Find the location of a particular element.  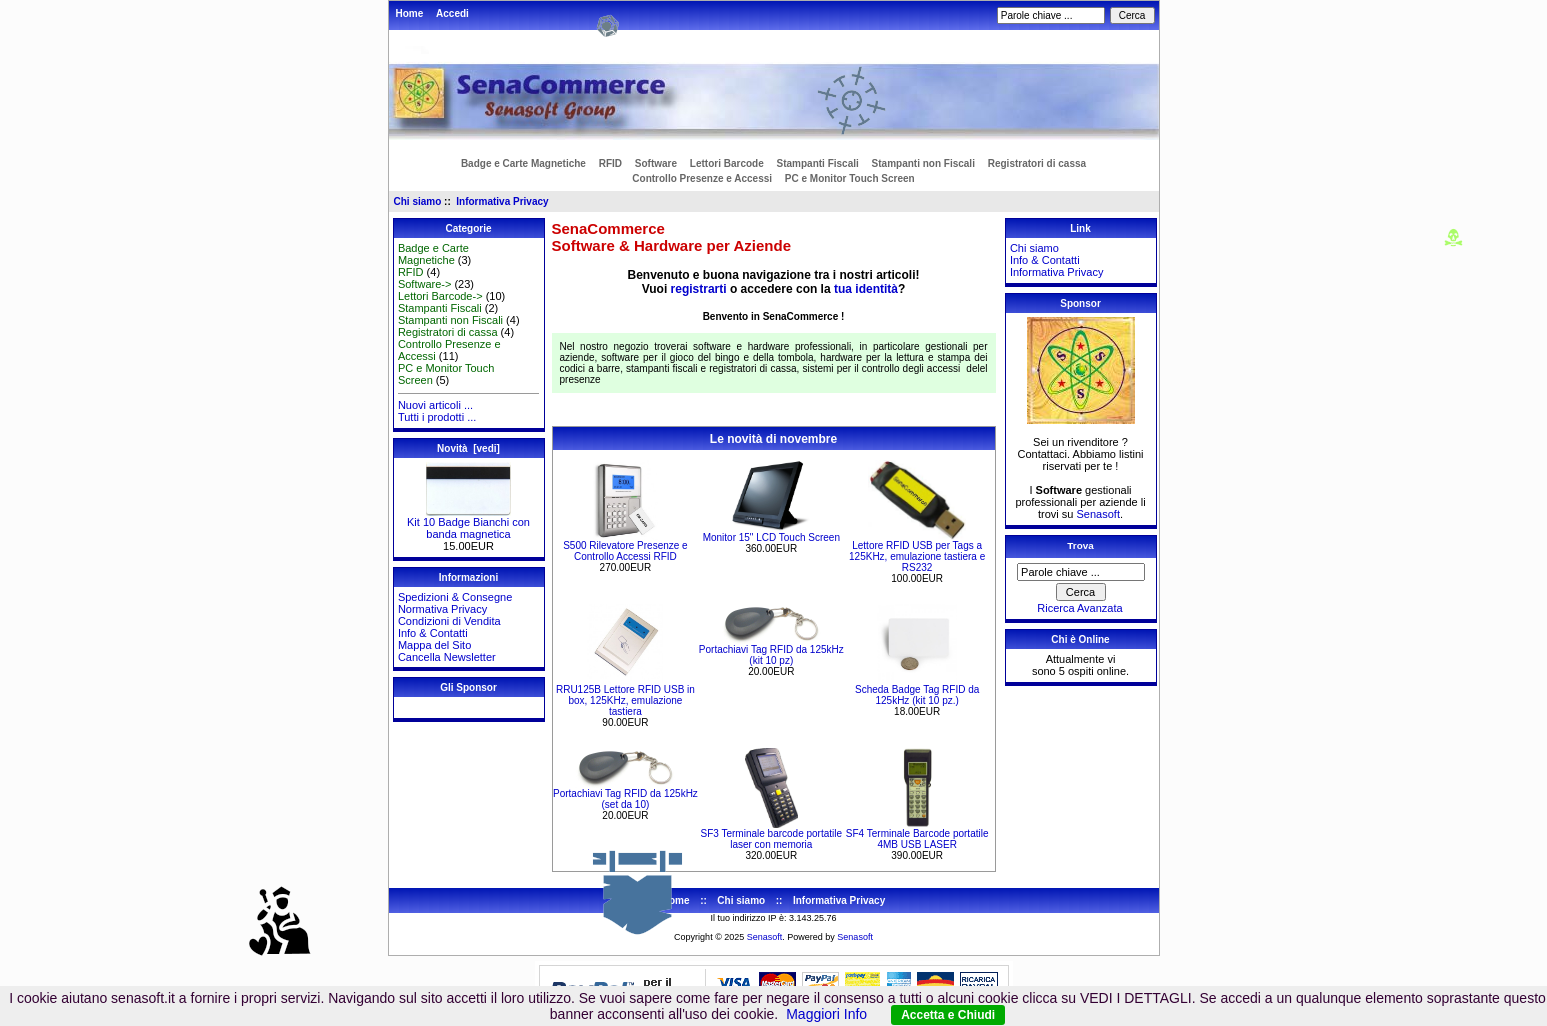

view shop or storefront location is located at coordinates (637, 891).